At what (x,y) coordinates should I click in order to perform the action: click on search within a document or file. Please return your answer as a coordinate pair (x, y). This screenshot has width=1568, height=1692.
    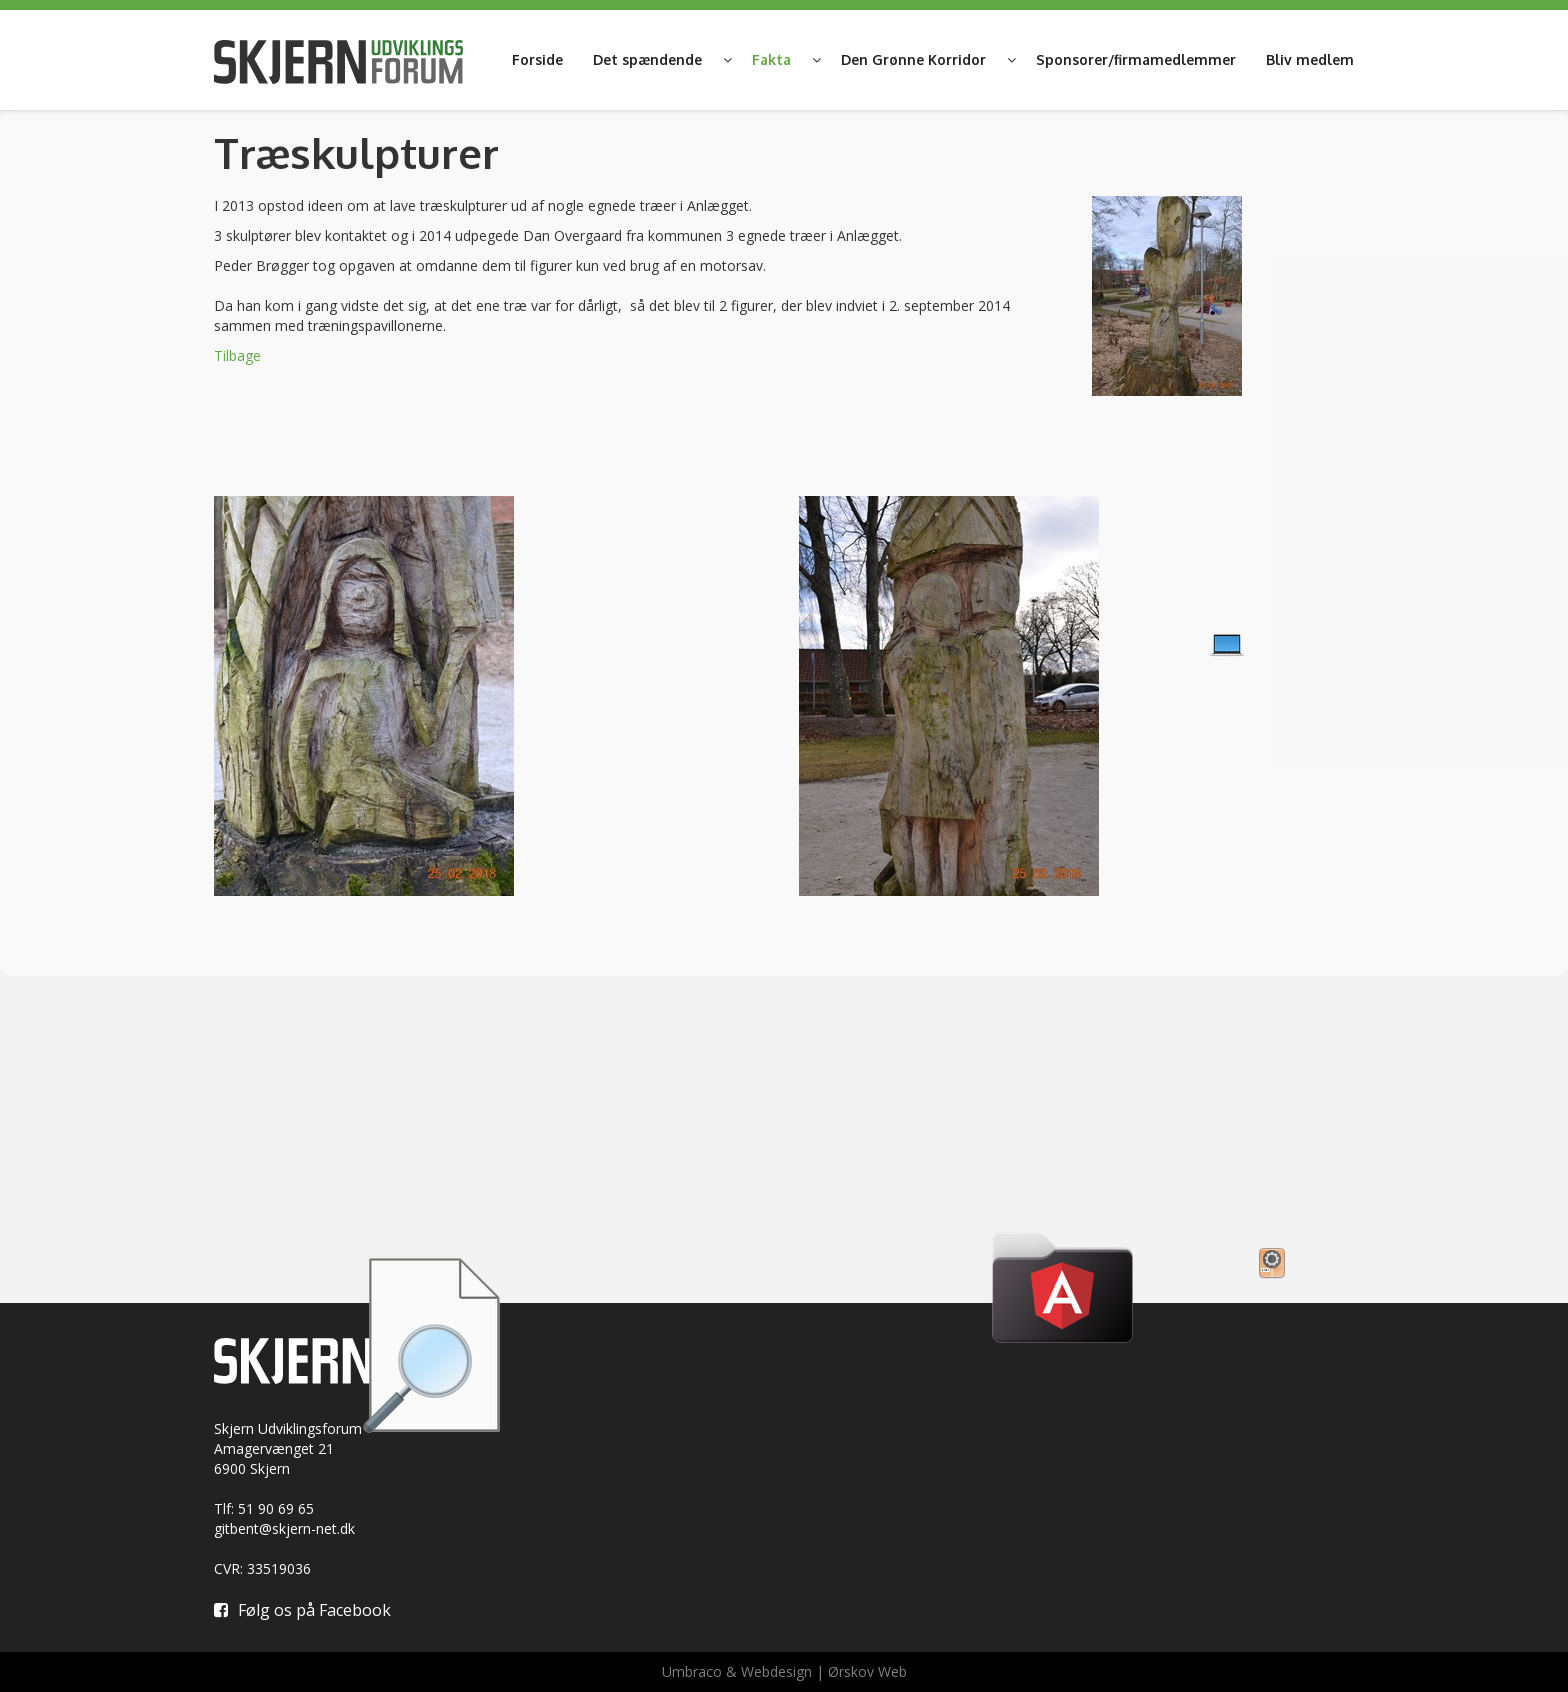
    Looking at the image, I should click on (434, 1345).